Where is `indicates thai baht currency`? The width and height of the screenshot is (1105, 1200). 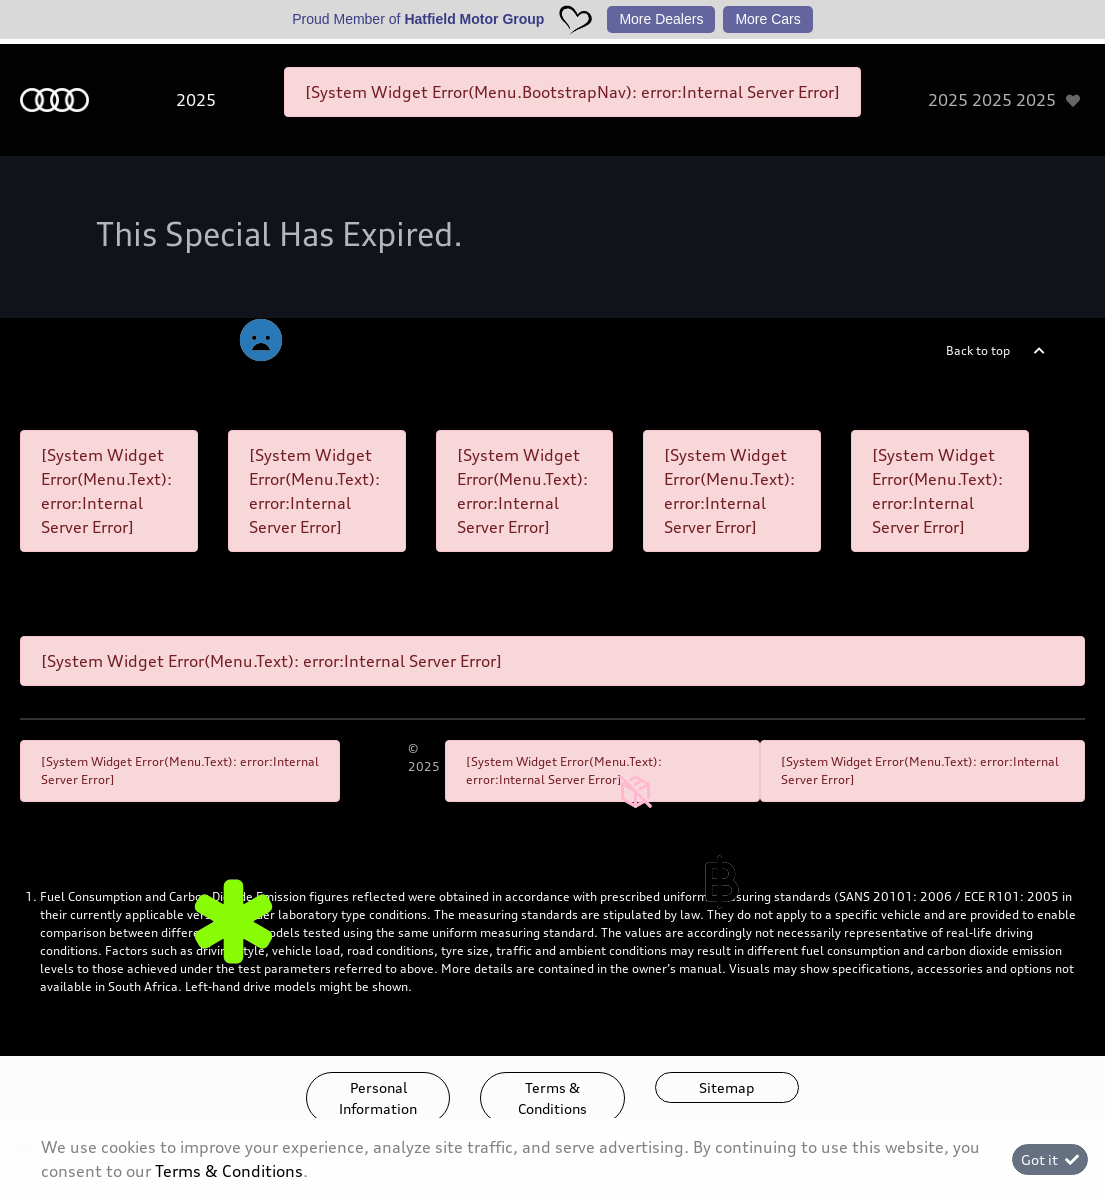 indicates thai baht currency is located at coordinates (722, 882).